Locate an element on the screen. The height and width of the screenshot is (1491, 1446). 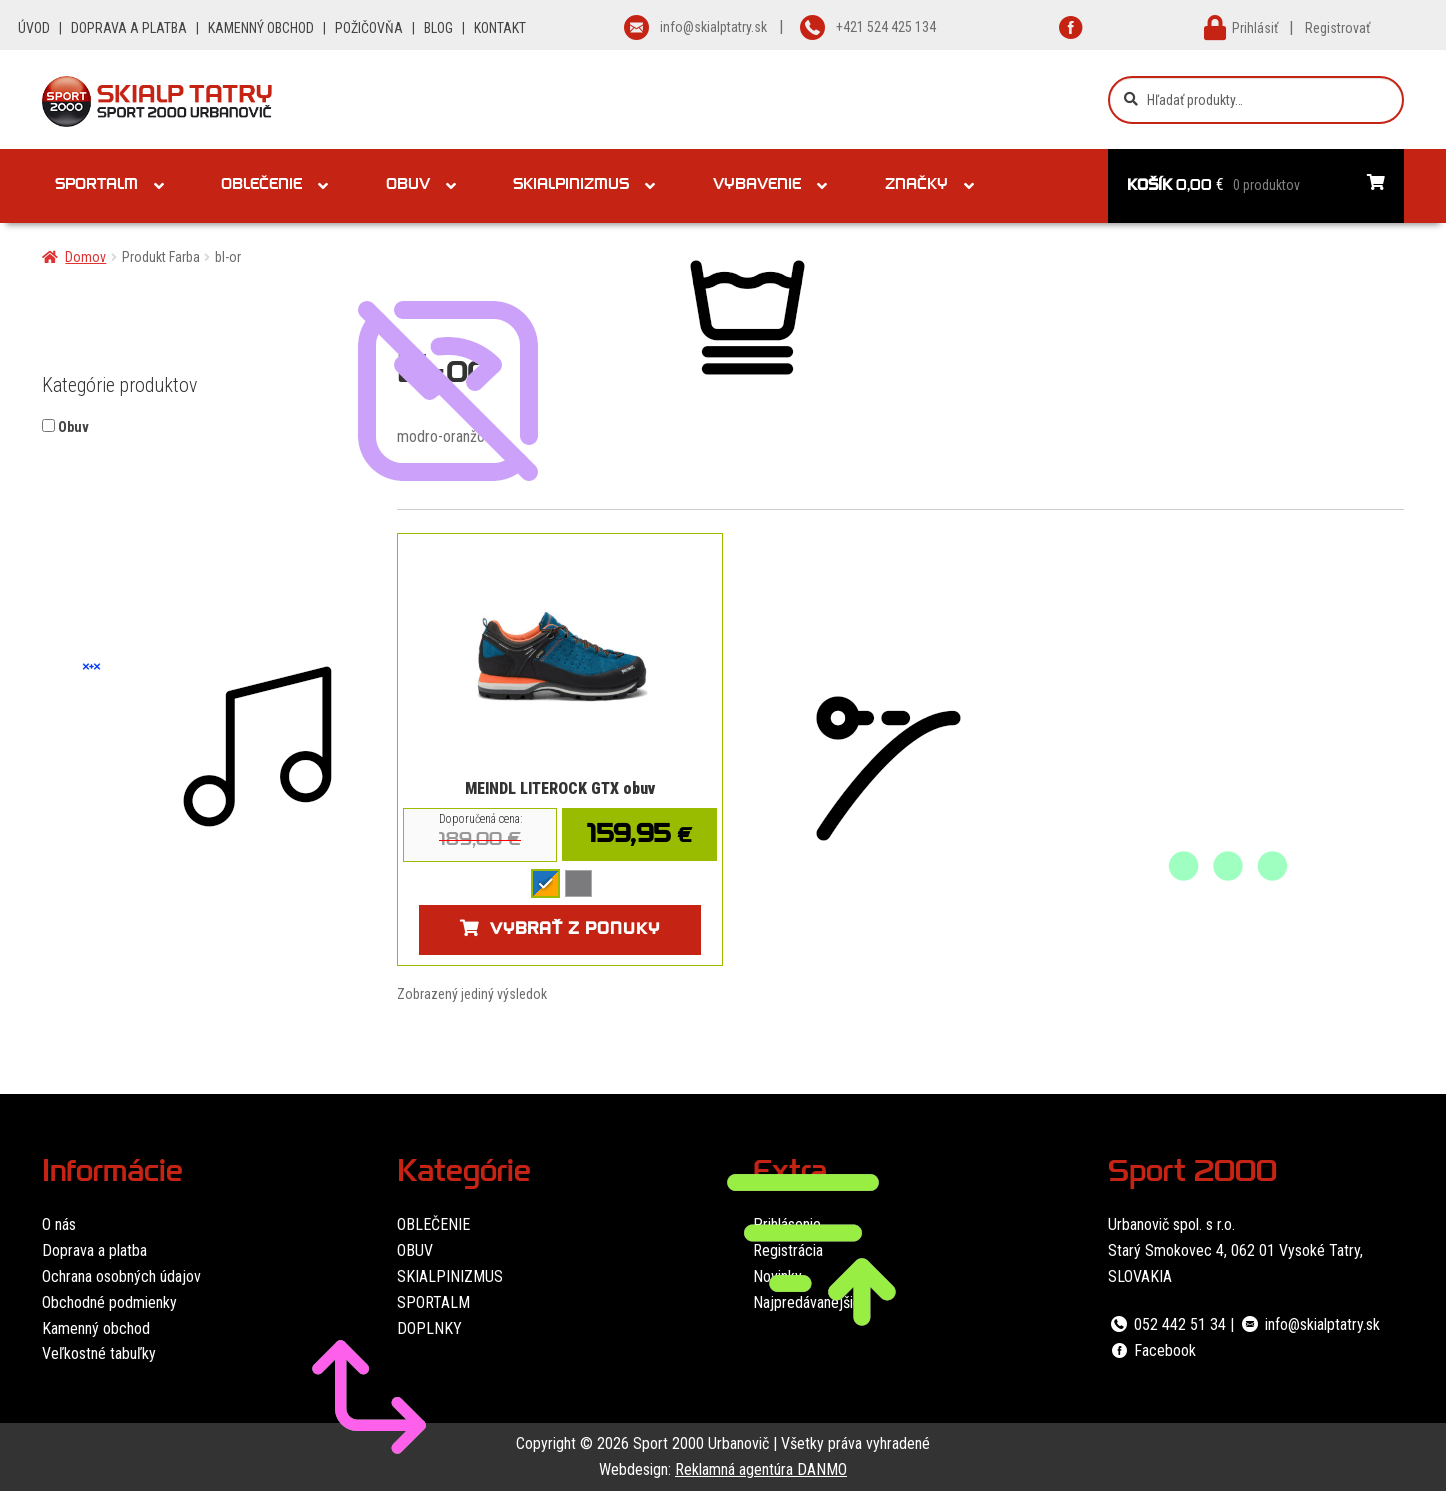
sort items in ascending order is located at coordinates (803, 1233).